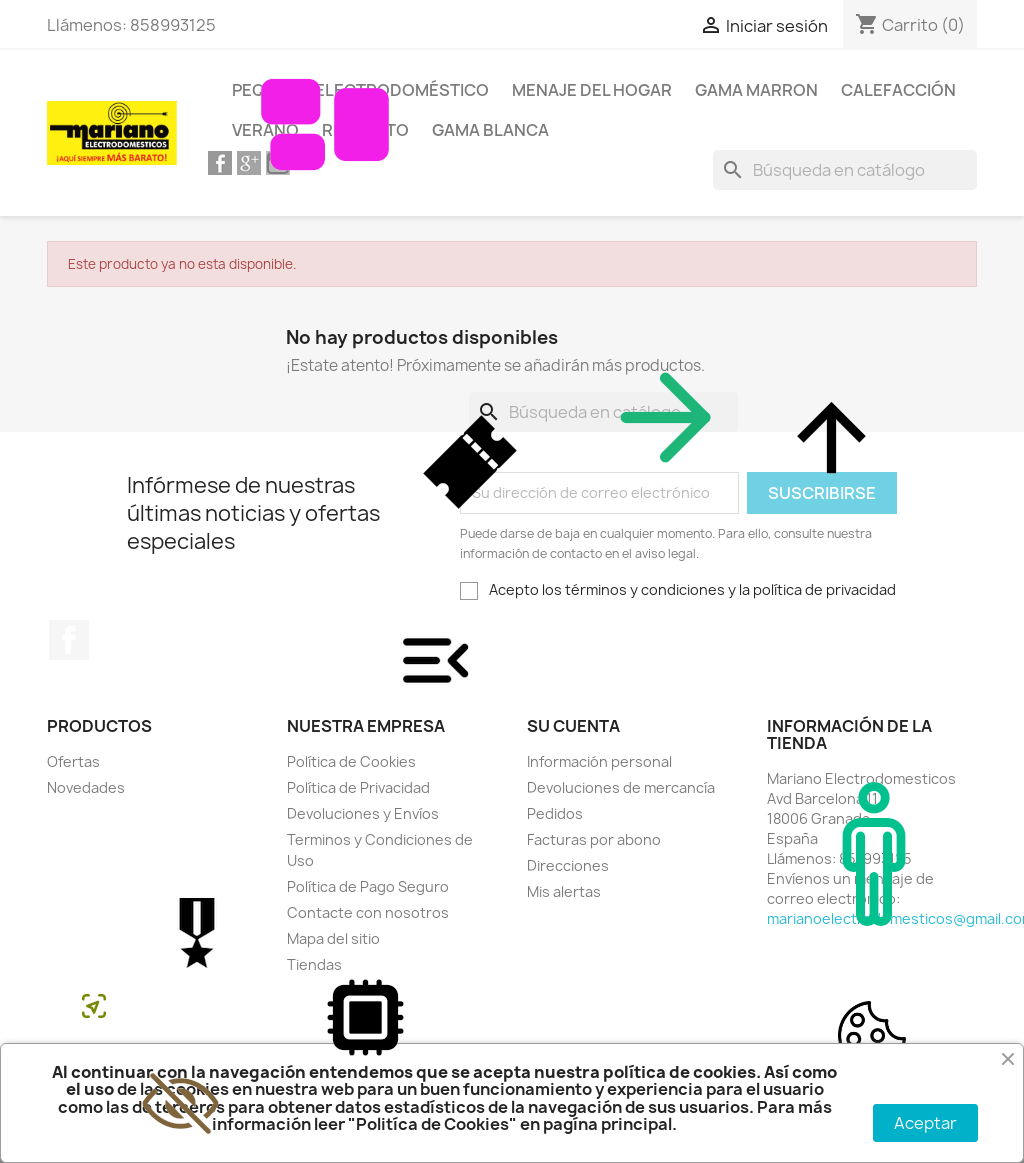  What do you see at coordinates (470, 462) in the screenshot?
I see `view your tickets or passes` at bounding box center [470, 462].